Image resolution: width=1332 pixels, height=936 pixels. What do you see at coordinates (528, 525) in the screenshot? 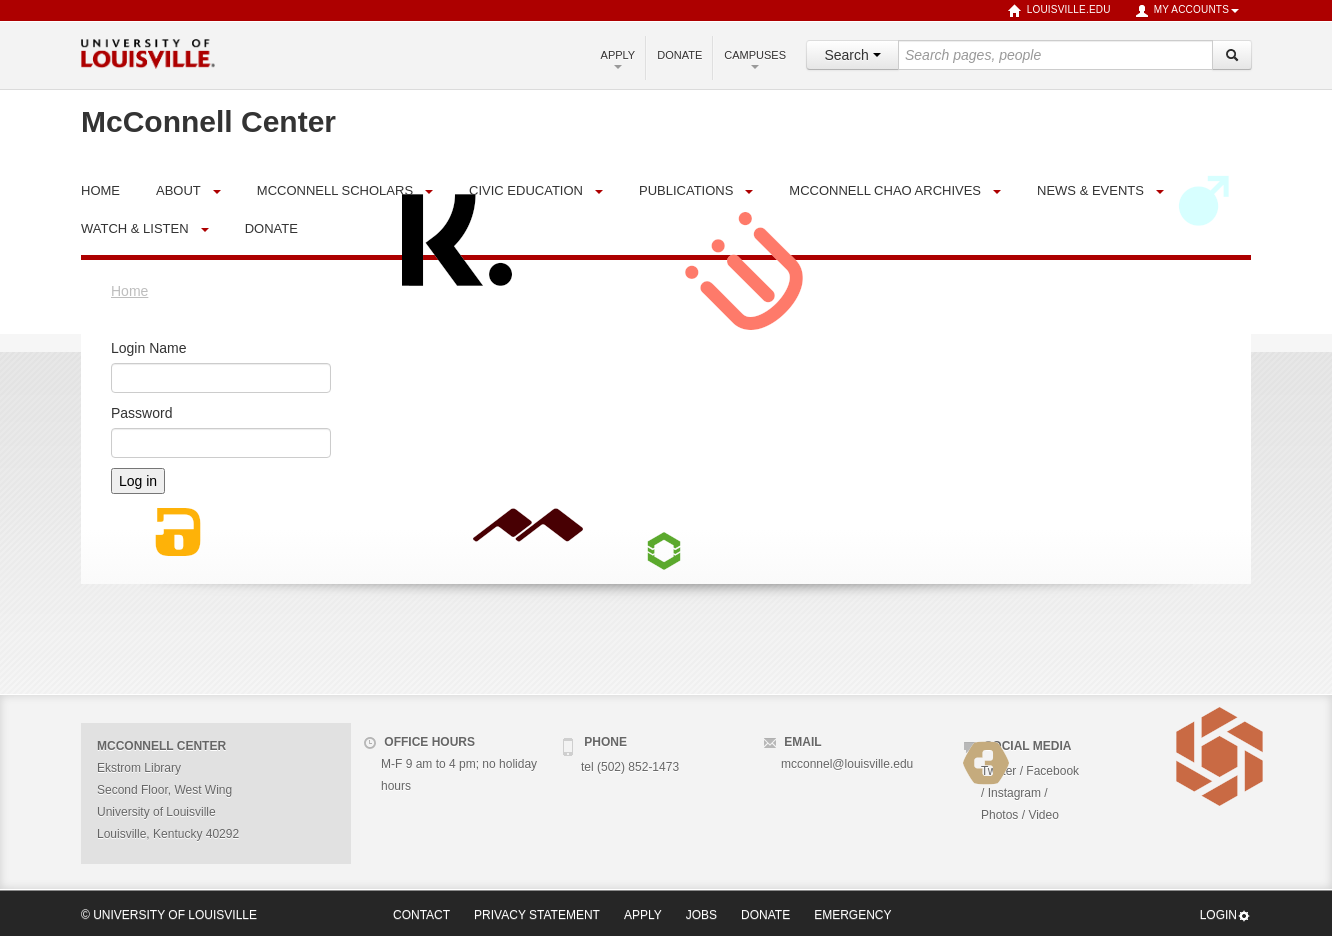
I see `dovecot email server logo` at bounding box center [528, 525].